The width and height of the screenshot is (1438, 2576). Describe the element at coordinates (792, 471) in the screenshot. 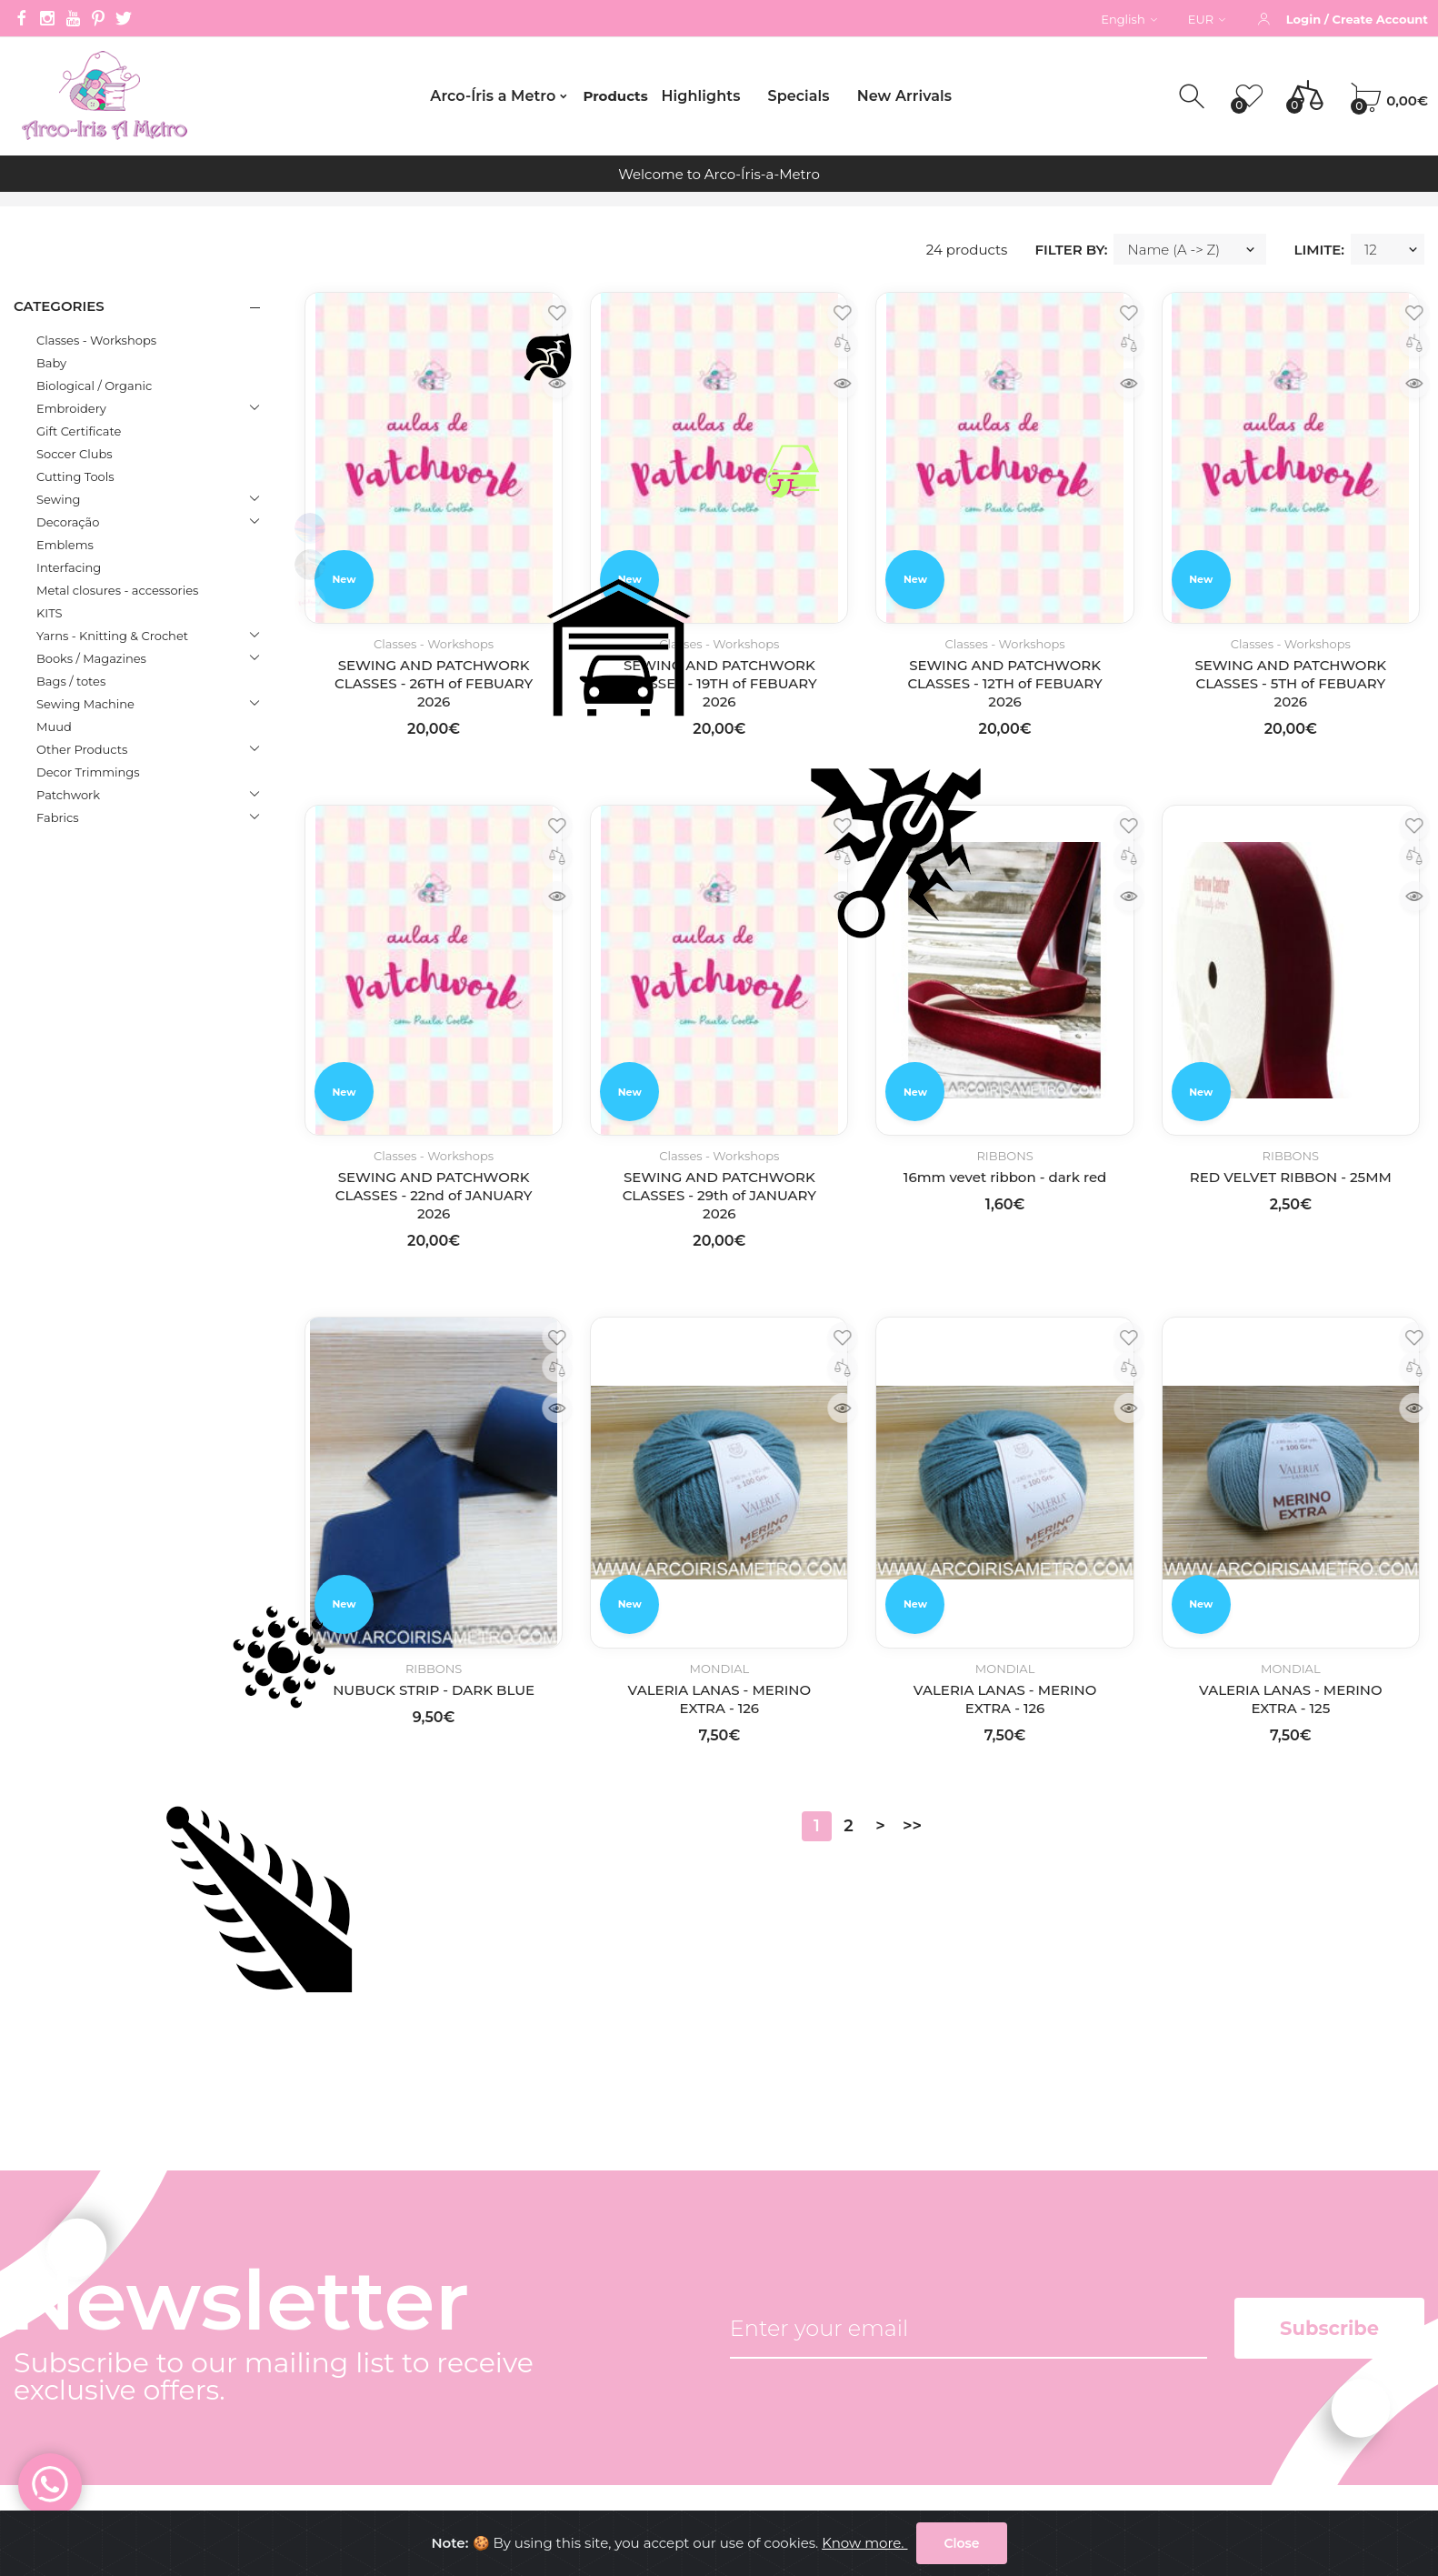

I see `save this item for later` at that location.